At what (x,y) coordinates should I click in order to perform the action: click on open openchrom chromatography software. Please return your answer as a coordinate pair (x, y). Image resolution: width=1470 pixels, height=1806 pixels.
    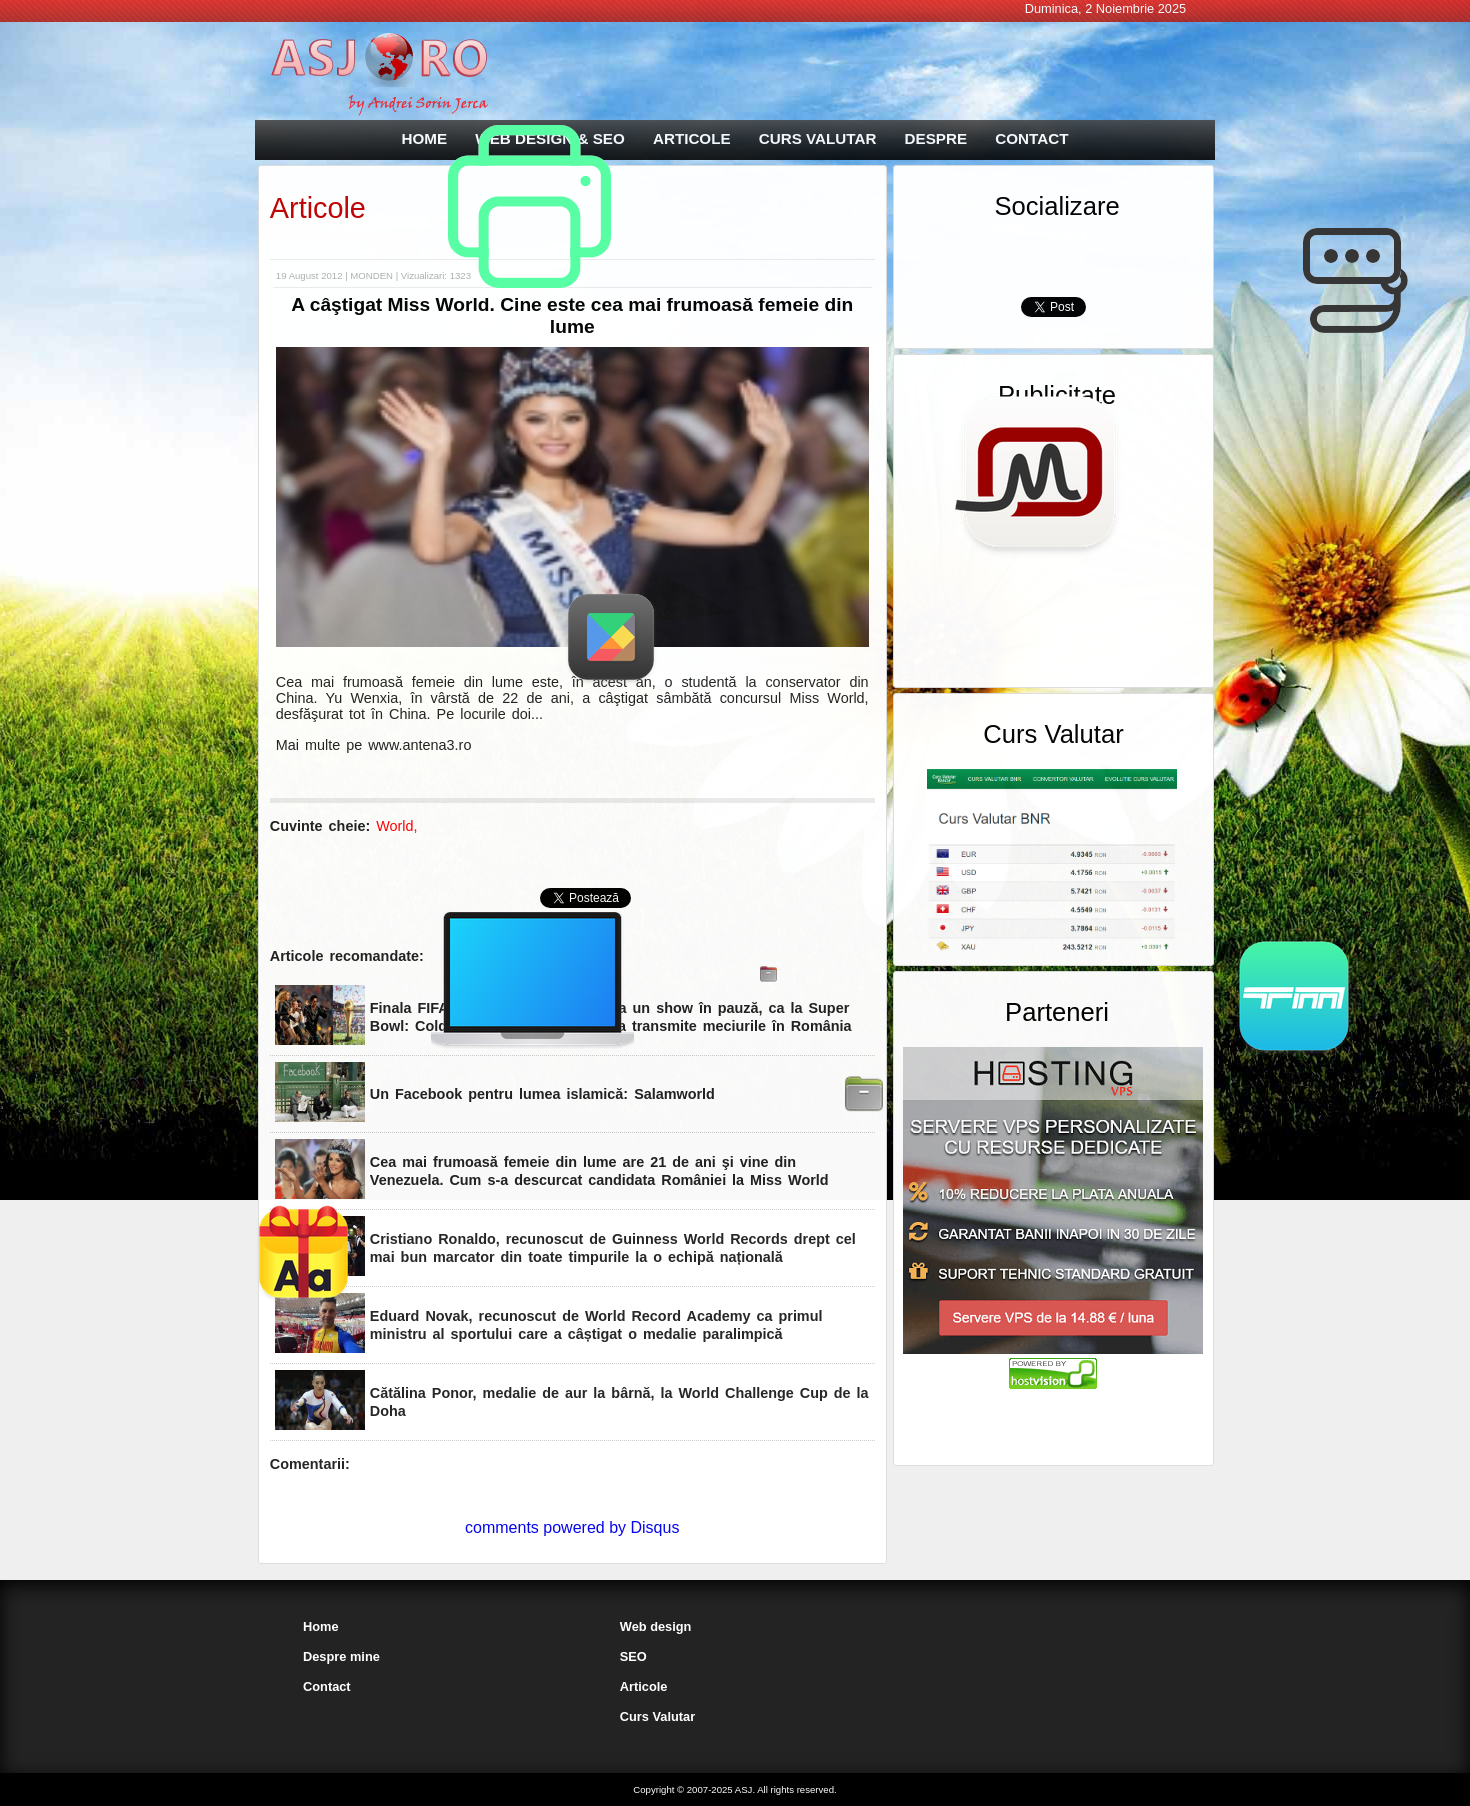
    Looking at the image, I should click on (1040, 472).